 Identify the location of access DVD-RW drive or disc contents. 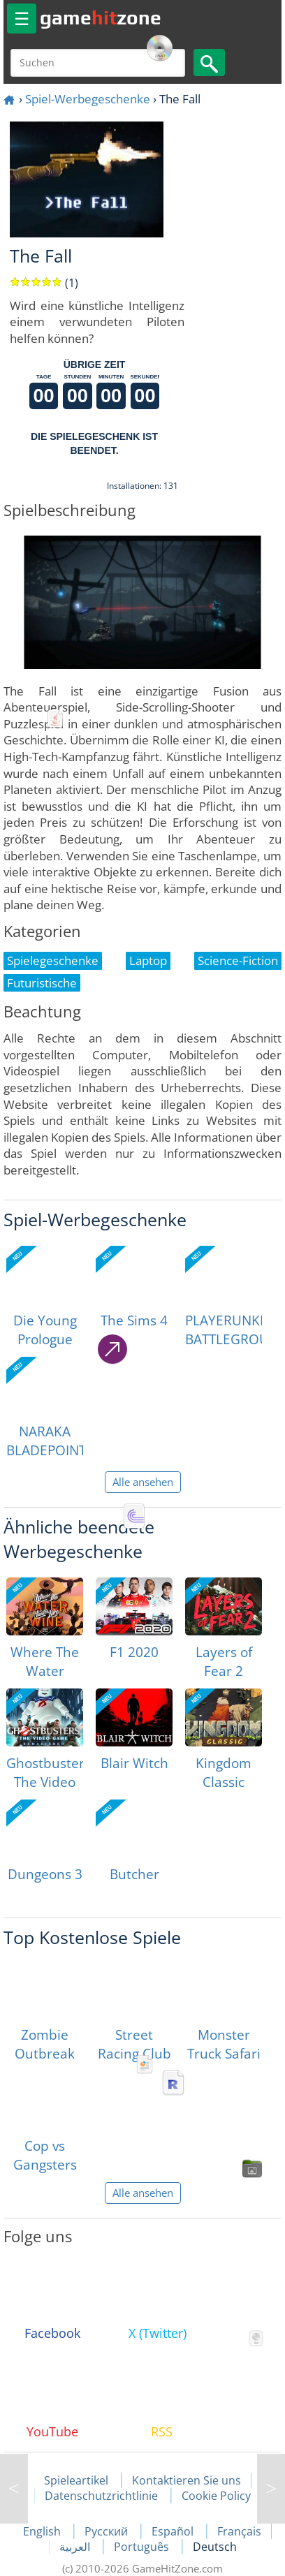
(159, 48).